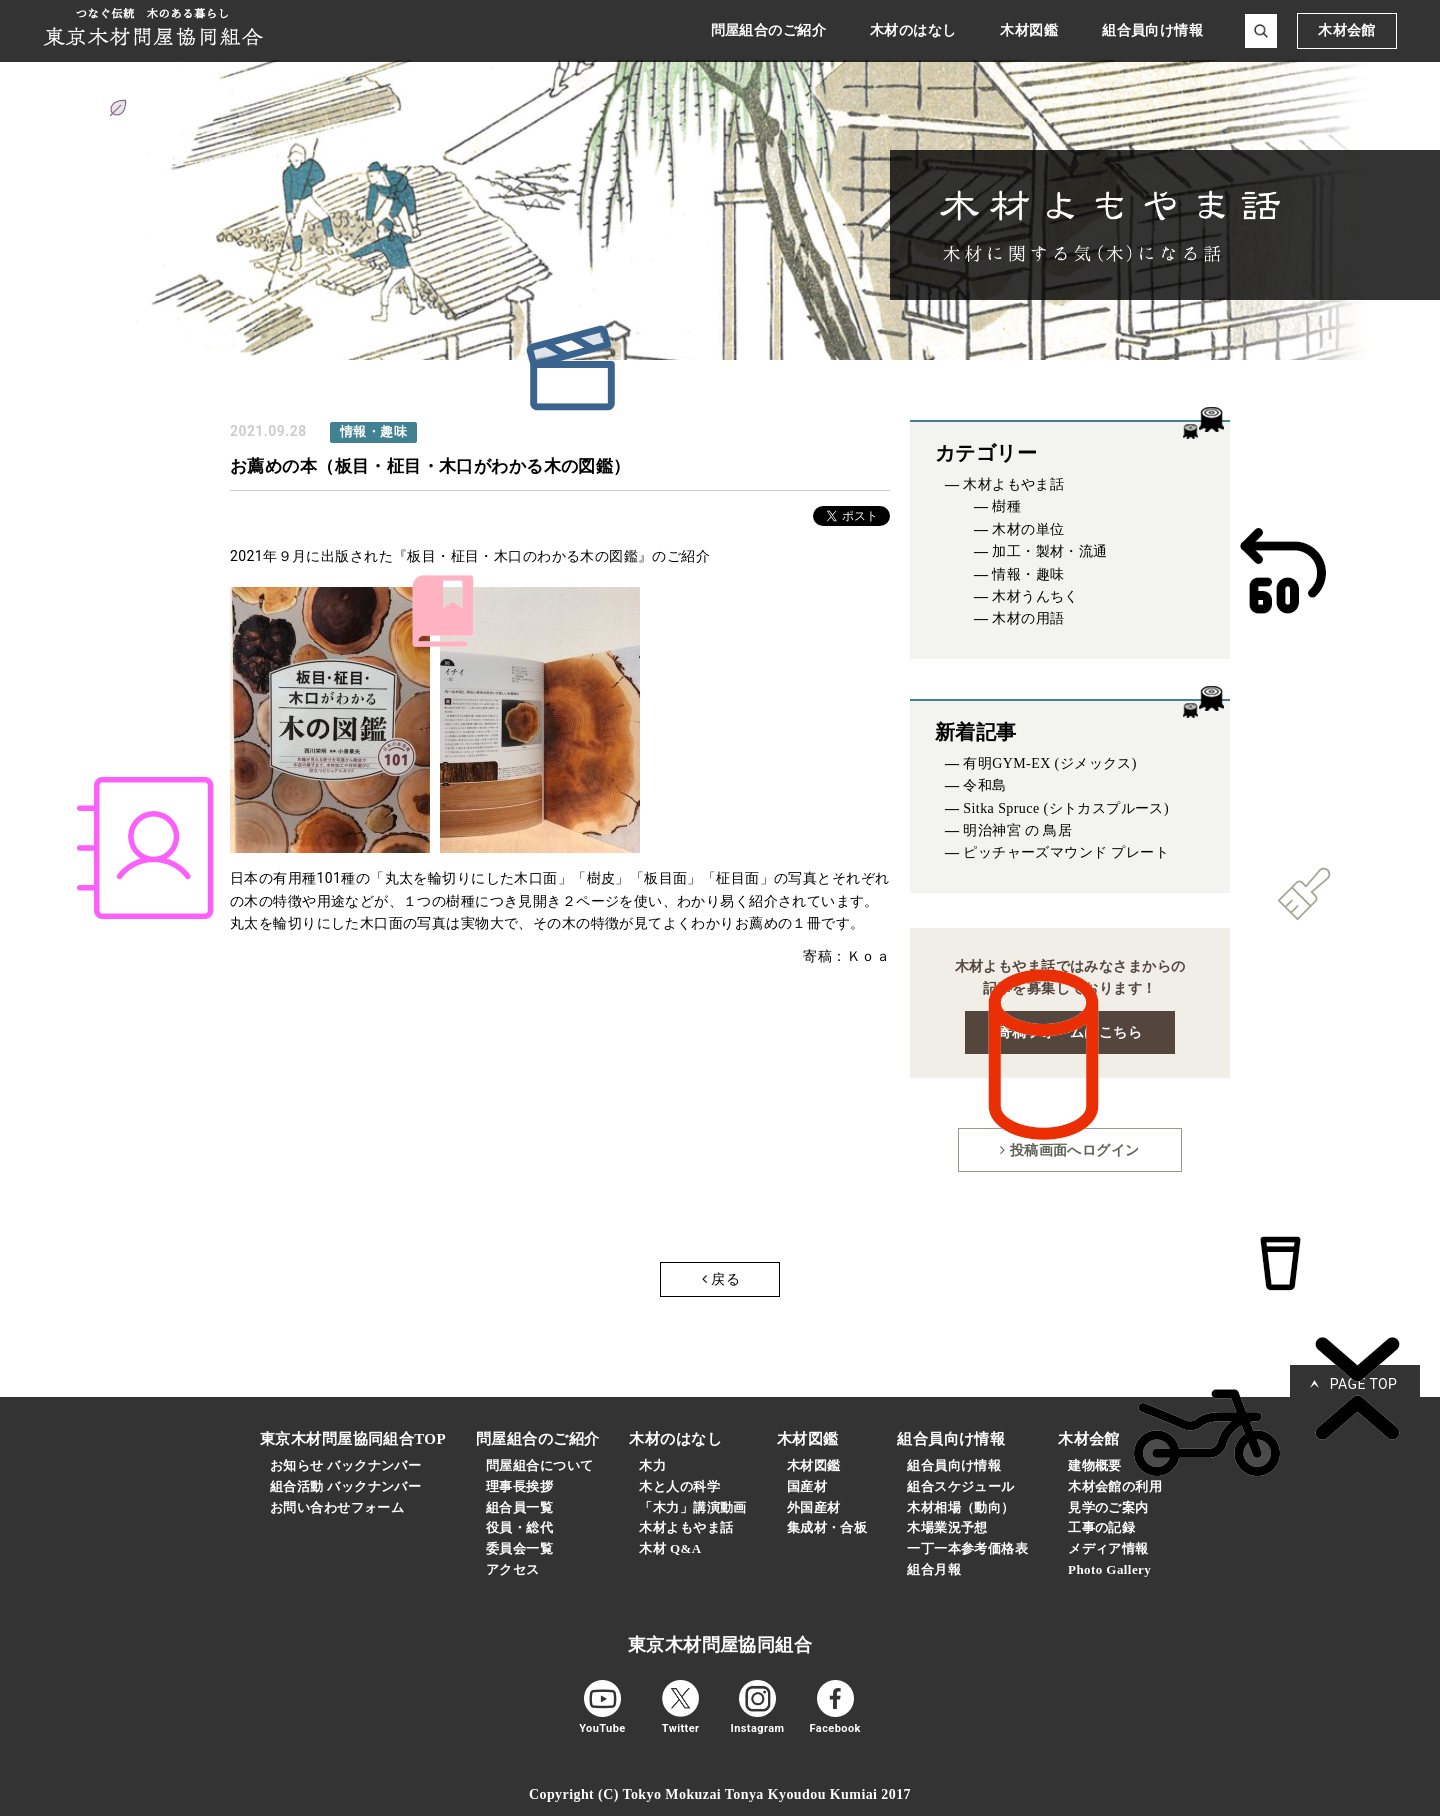 The height and width of the screenshot is (1816, 1440). What do you see at coordinates (1043, 1054) in the screenshot?
I see `represents a database or data storage` at bounding box center [1043, 1054].